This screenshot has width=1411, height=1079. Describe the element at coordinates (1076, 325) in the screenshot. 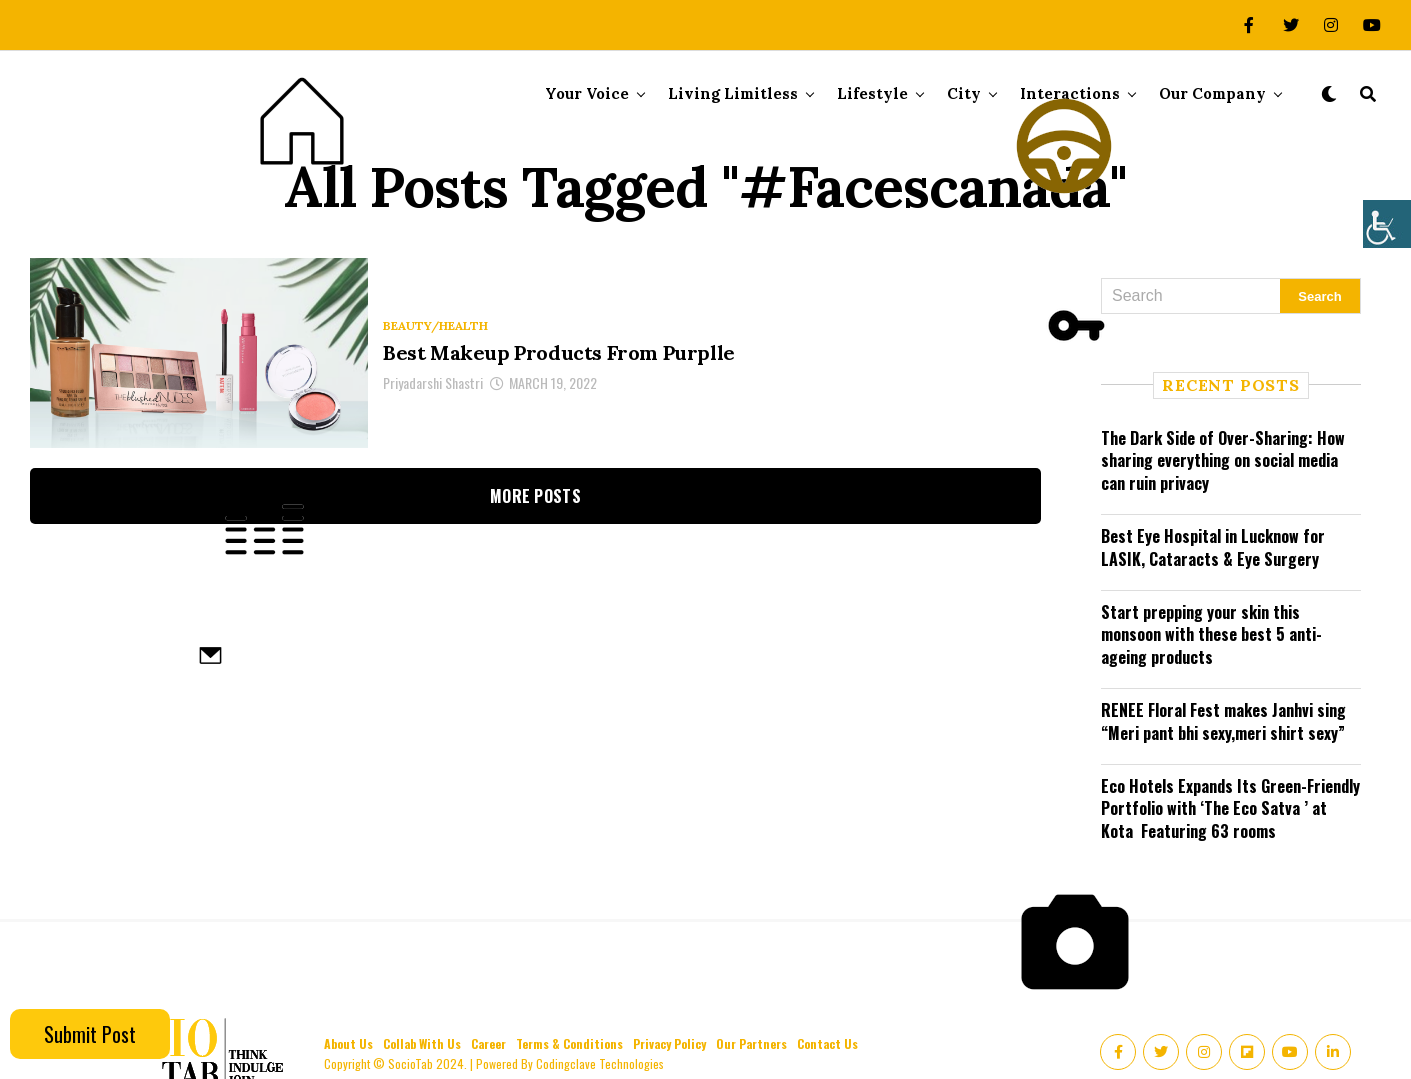

I see `access VPN or secure connection settings` at that location.